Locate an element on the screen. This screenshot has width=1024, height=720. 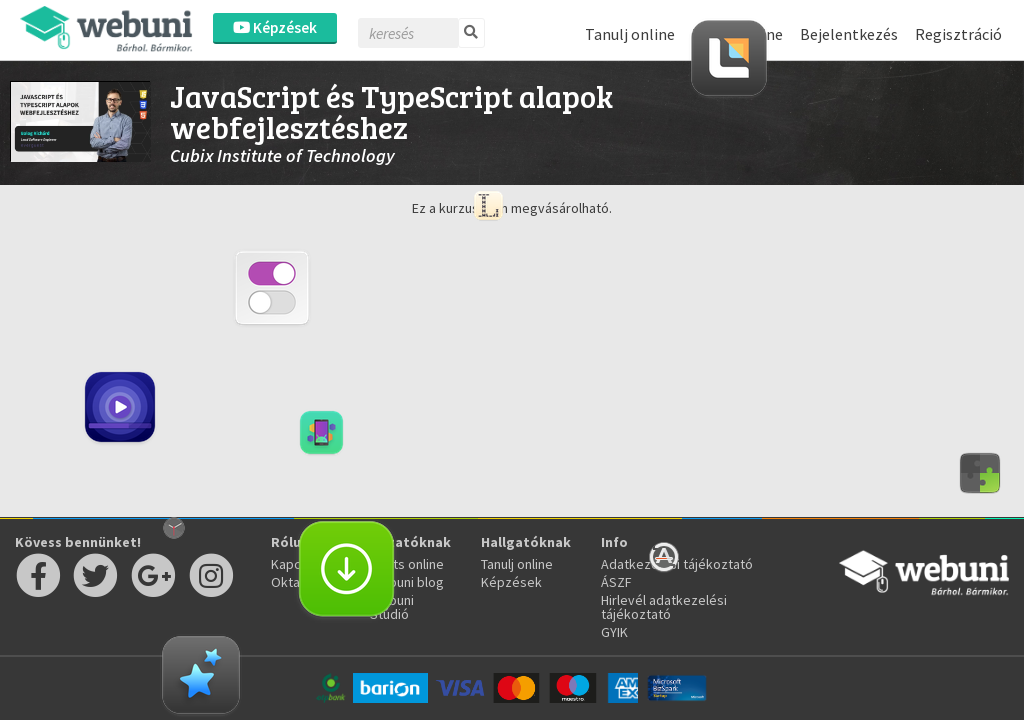
open system tweaks or customization settings is located at coordinates (272, 288).